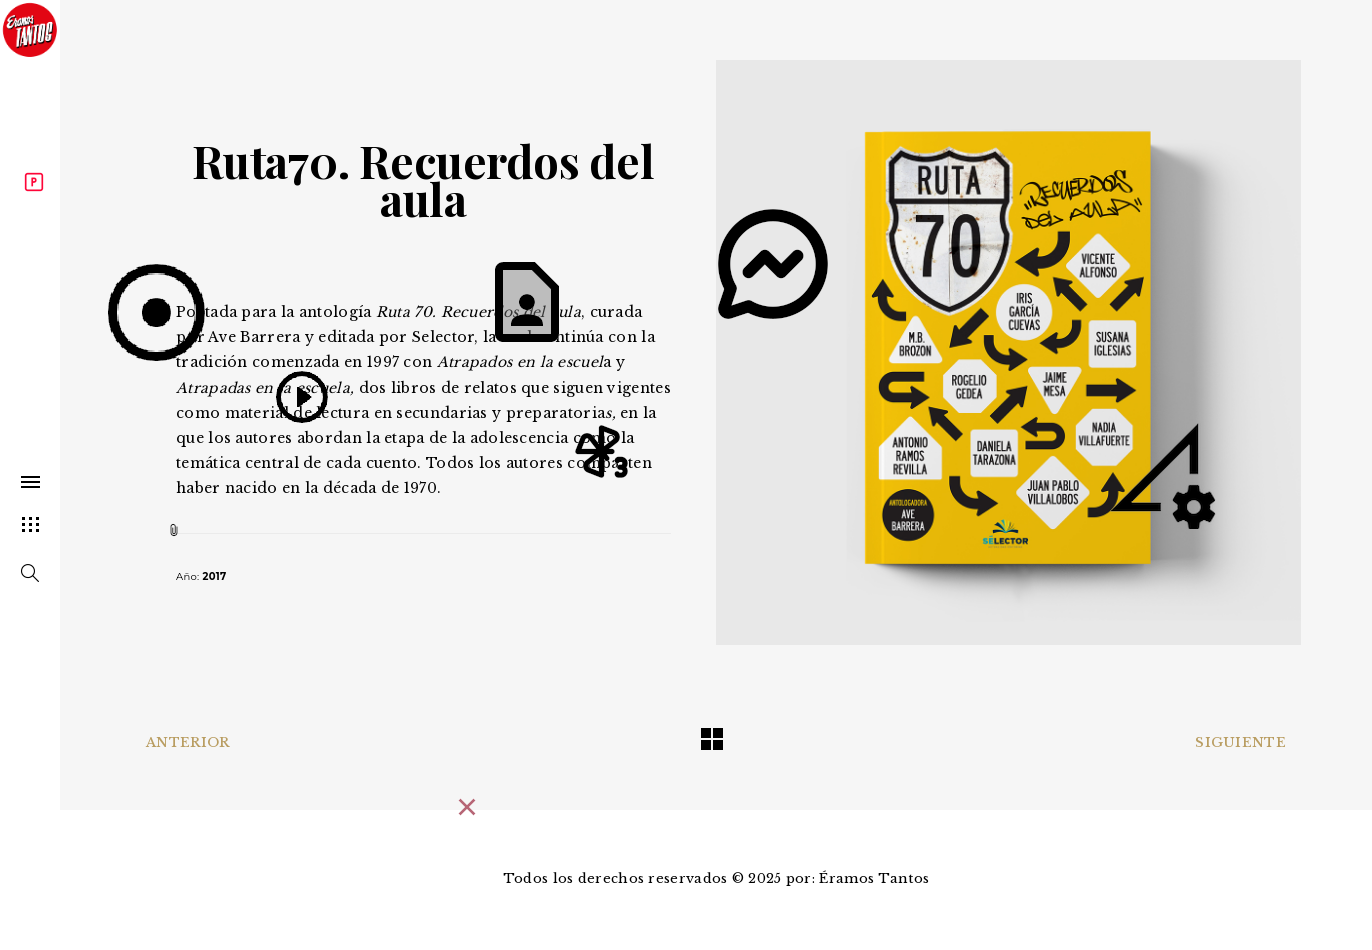  Describe the element at coordinates (302, 397) in the screenshot. I see `play video or audio content` at that location.